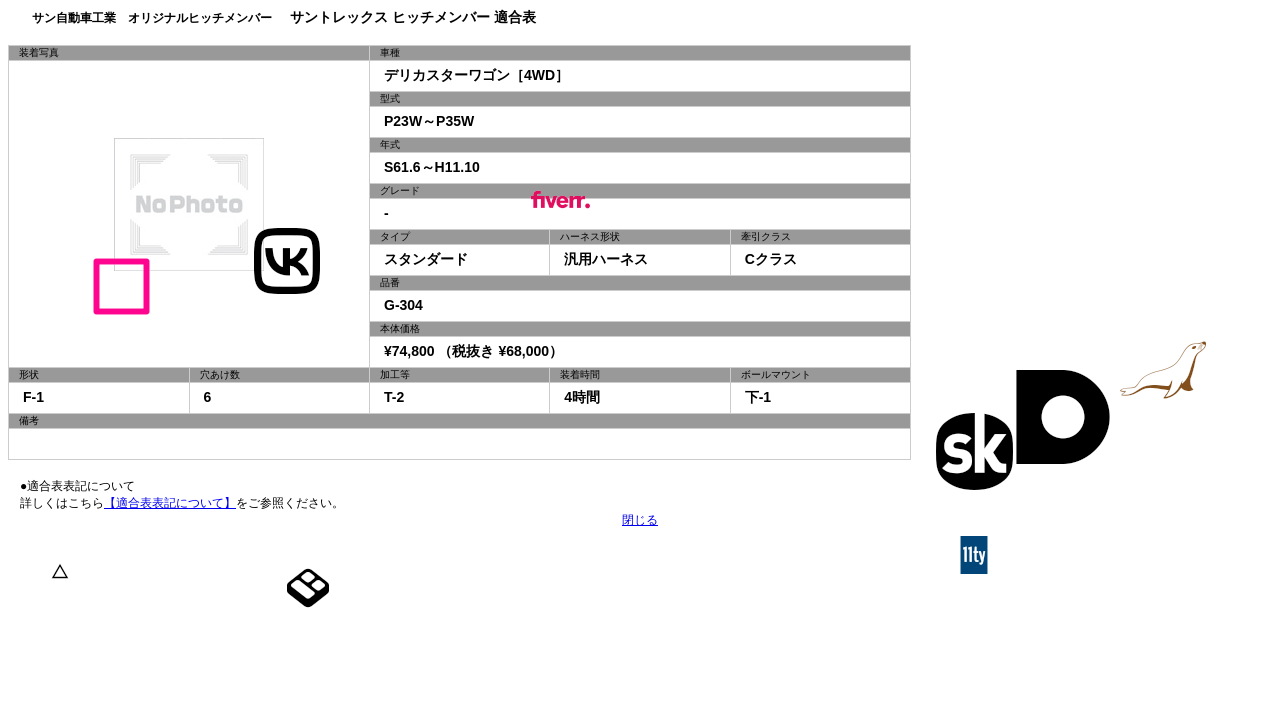 The width and height of the screenshot is (1280, 720). What do you see at coordinates (974, 451) in the screenshot?
I see `open the Songkick app` at bounding box center [974, 451].